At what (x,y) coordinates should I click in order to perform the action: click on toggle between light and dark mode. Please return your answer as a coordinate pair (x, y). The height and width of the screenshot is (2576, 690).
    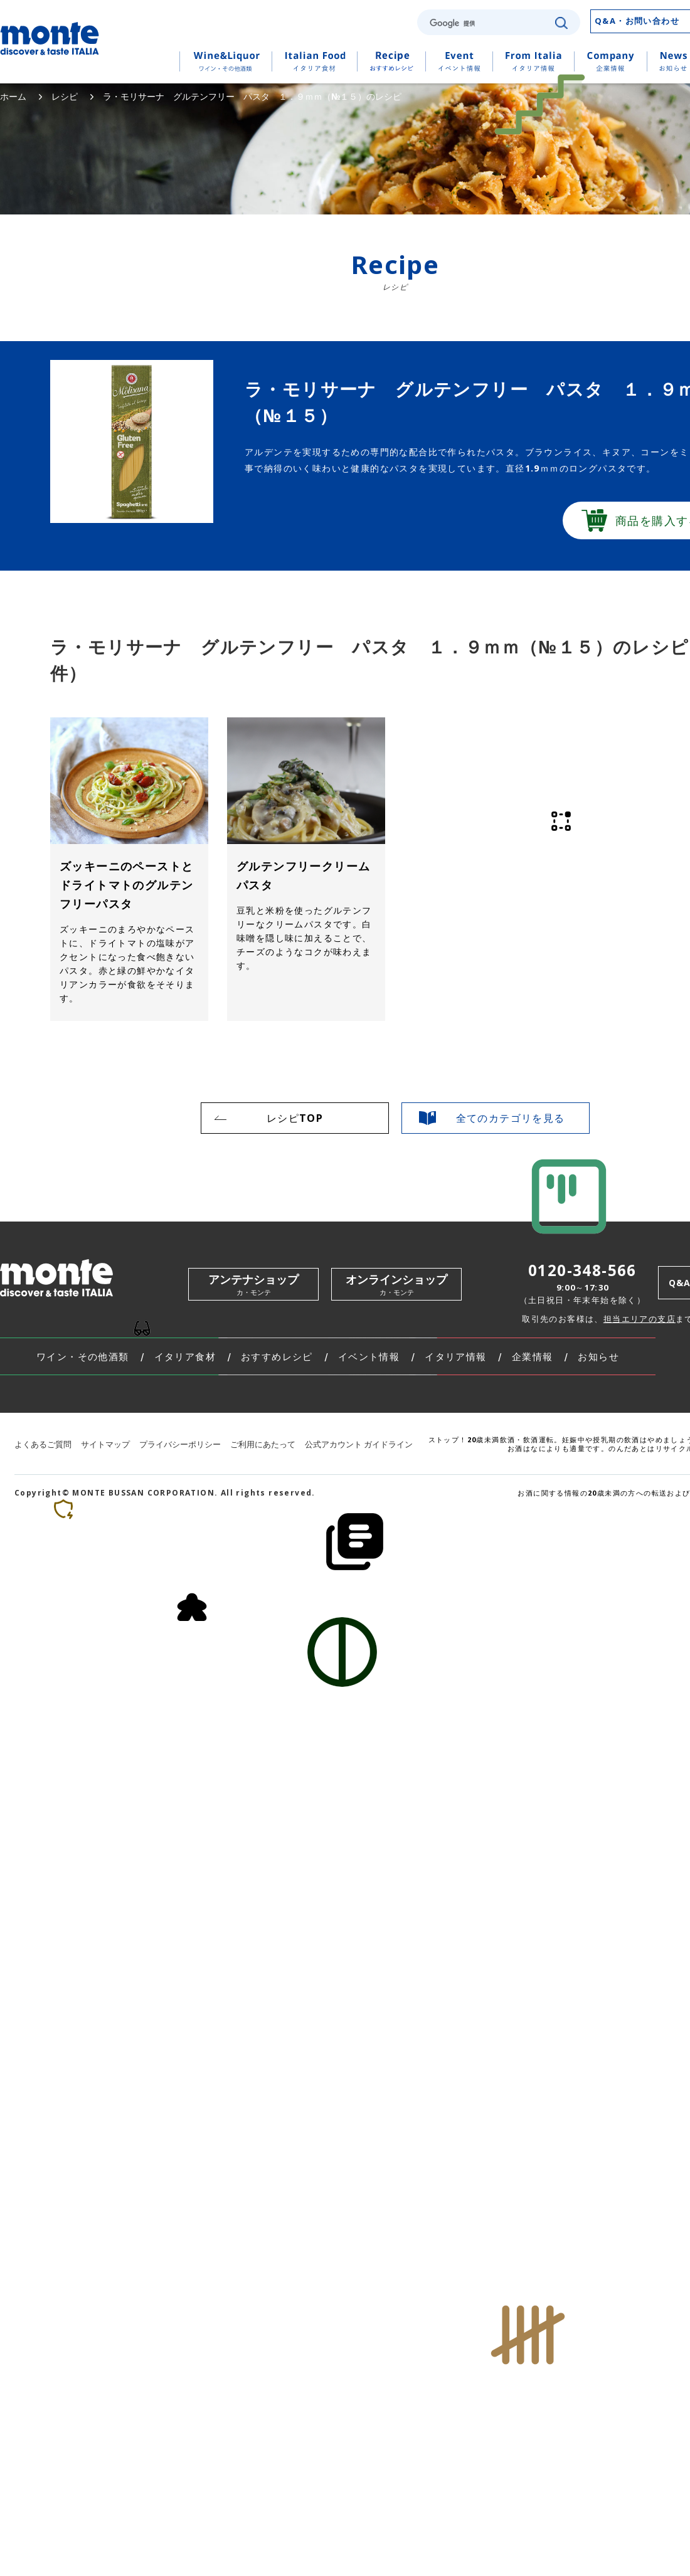
    Looking at the image, I should click on (342, 1652).